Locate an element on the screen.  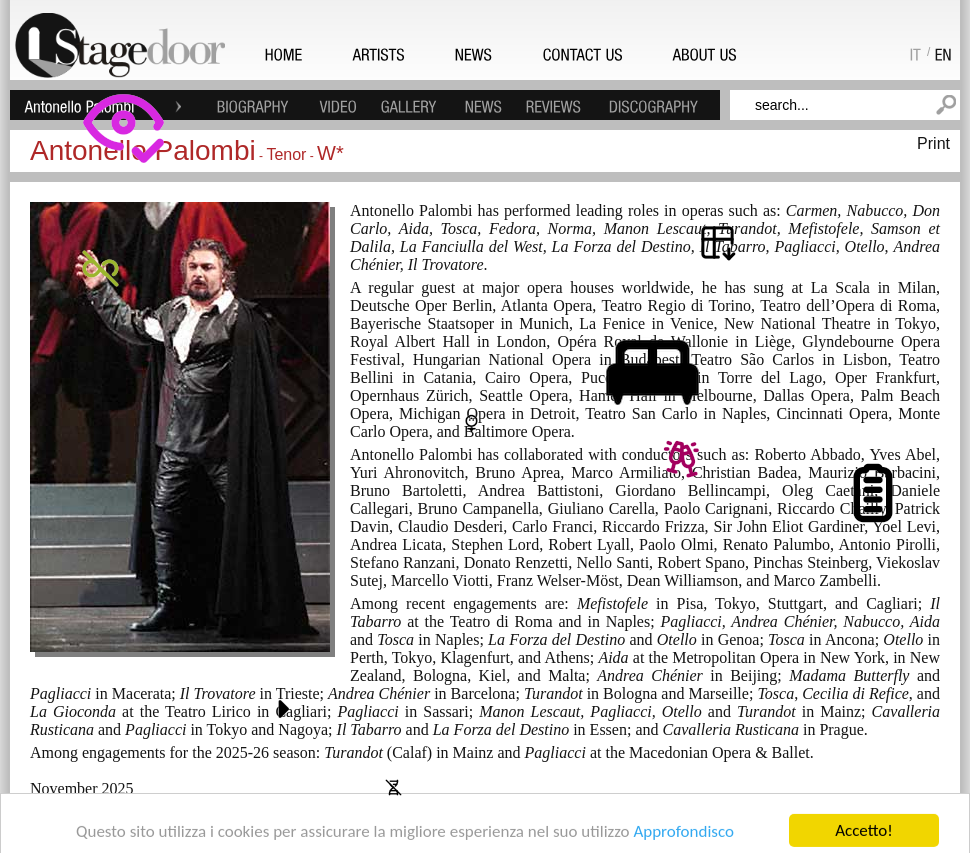
disable genetic or DNA-related features is located at coordinates (393, 787).